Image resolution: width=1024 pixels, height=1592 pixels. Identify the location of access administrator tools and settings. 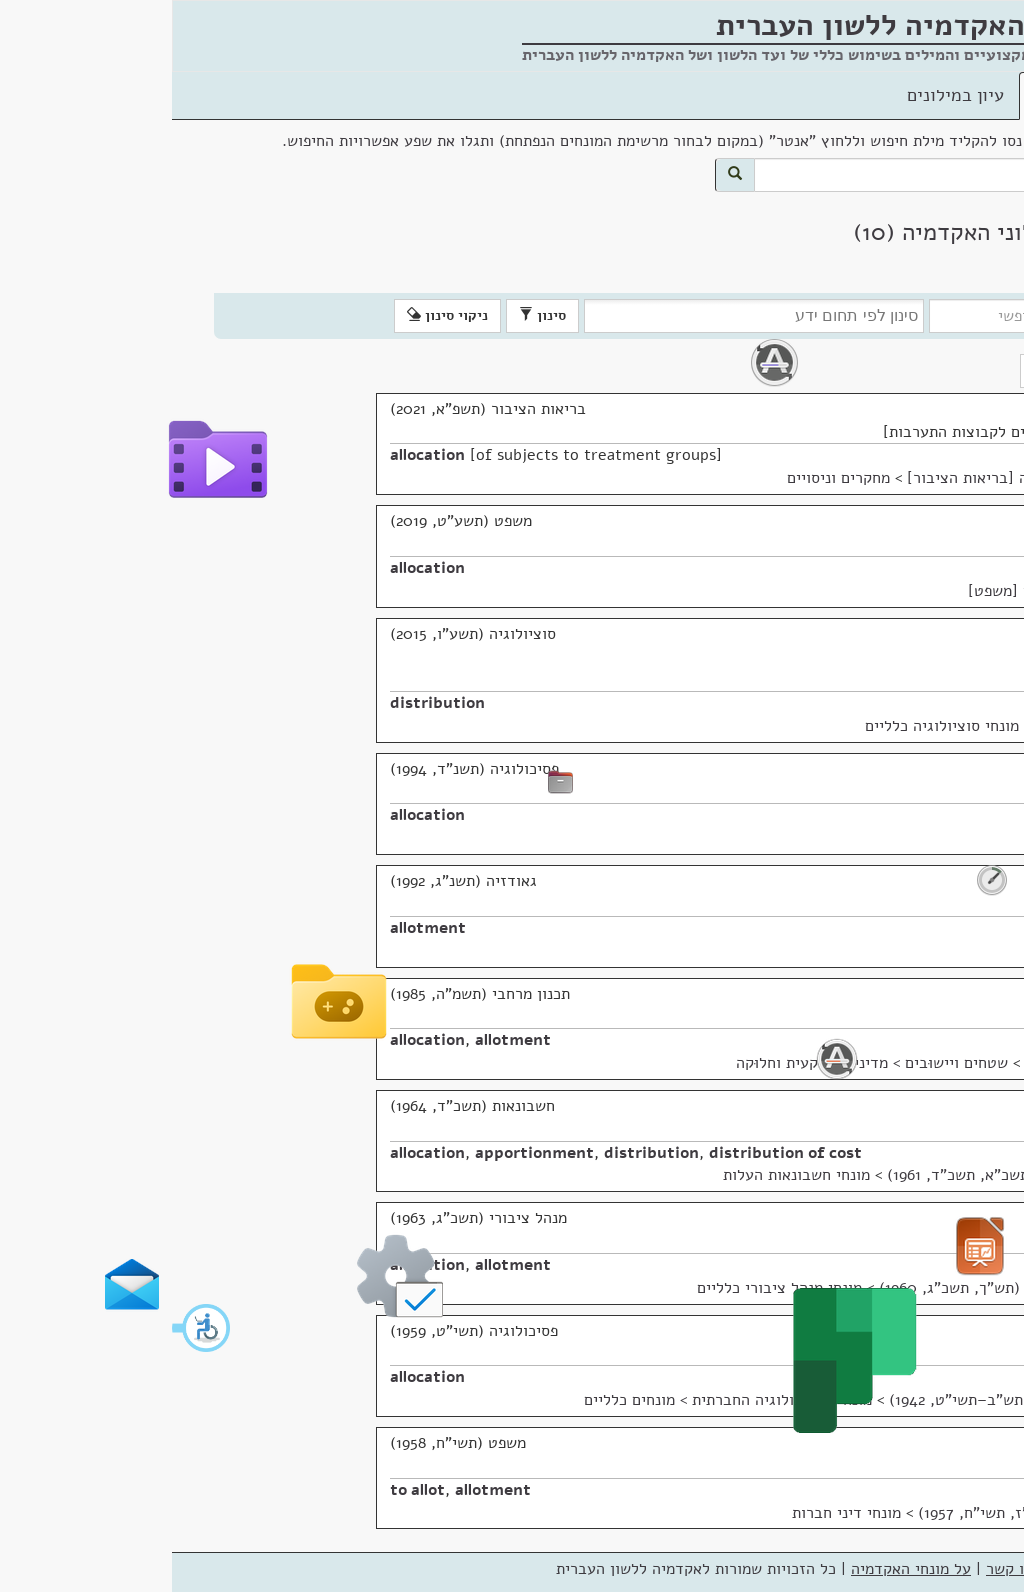
(396, 1276).